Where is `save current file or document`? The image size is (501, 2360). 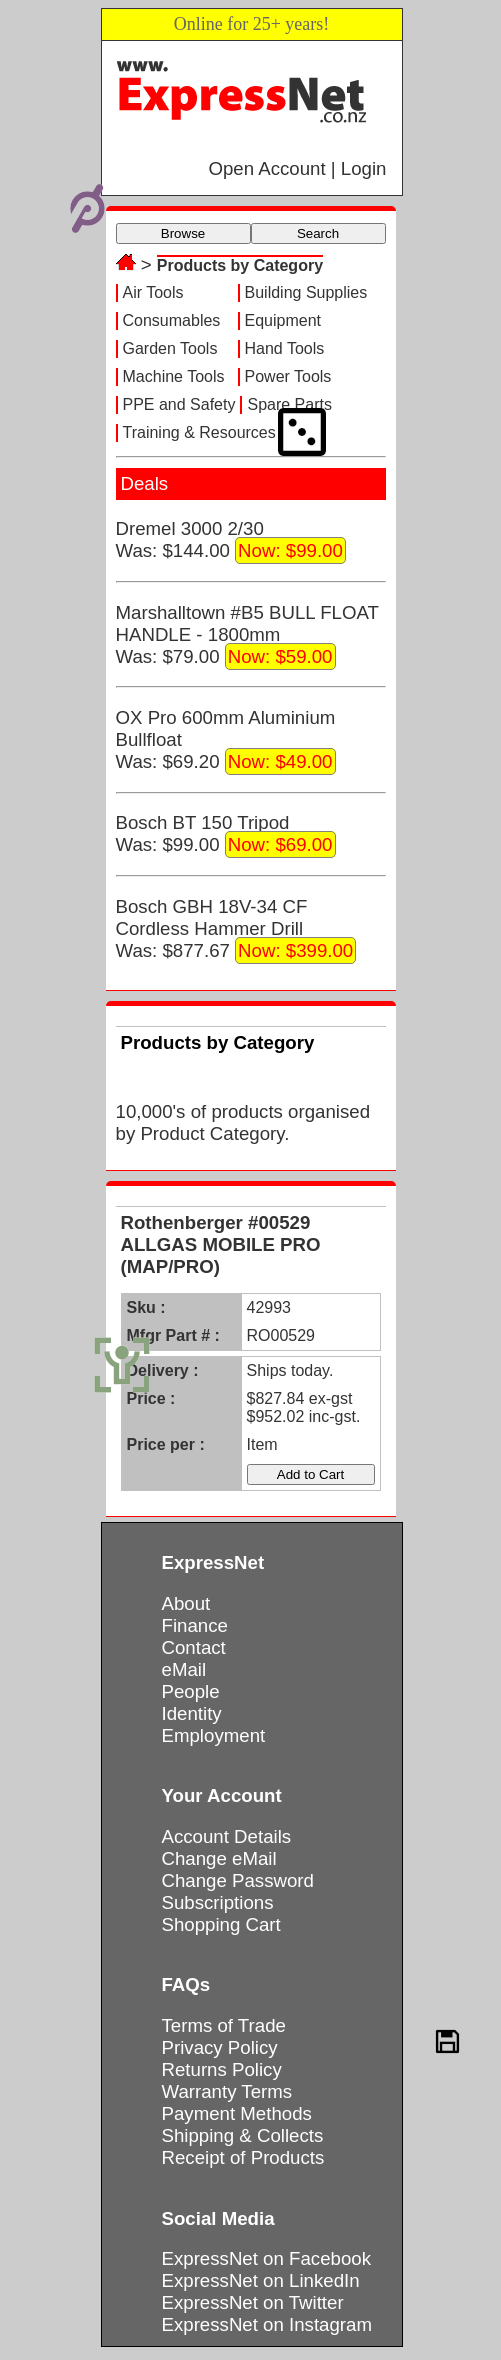 save current file or document is located at coordinates (447, 2041).